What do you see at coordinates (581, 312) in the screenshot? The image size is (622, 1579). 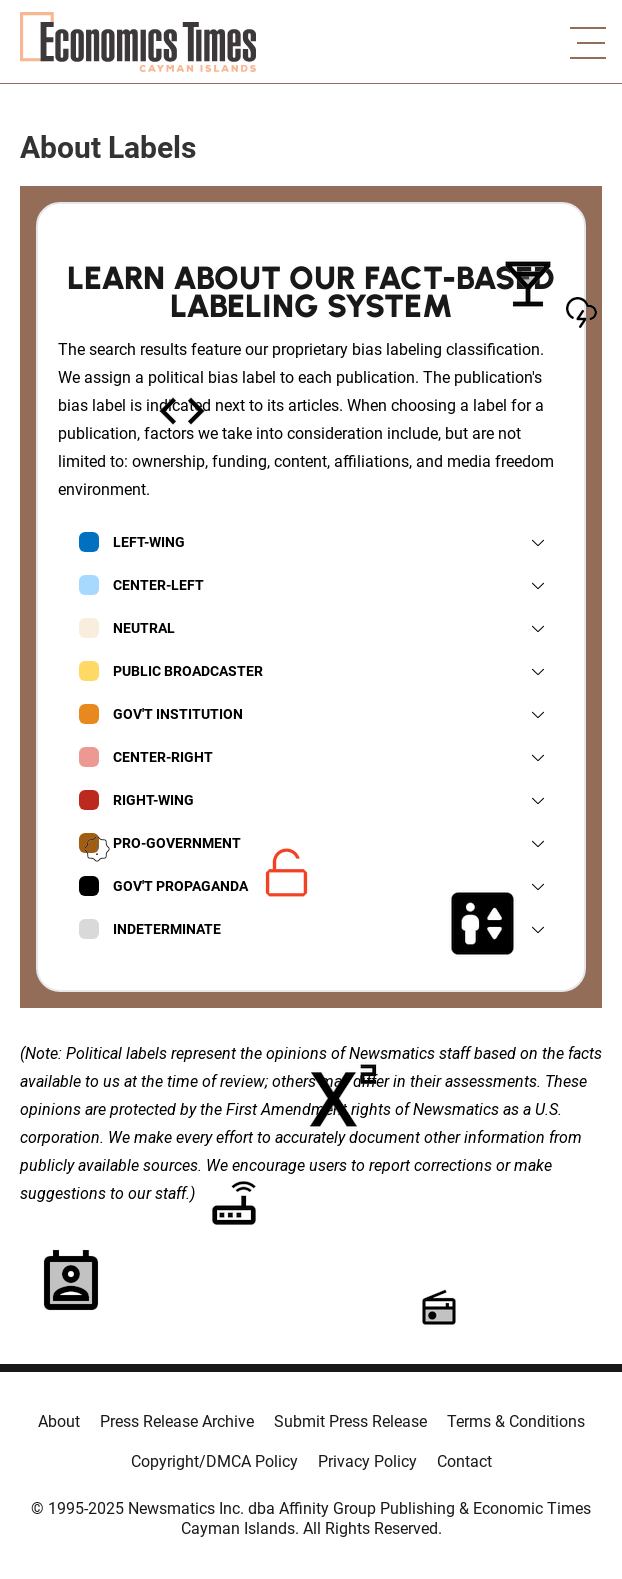 I see `indicates thunderstorm or severe weather conditions` at bounding box center [581, 312].